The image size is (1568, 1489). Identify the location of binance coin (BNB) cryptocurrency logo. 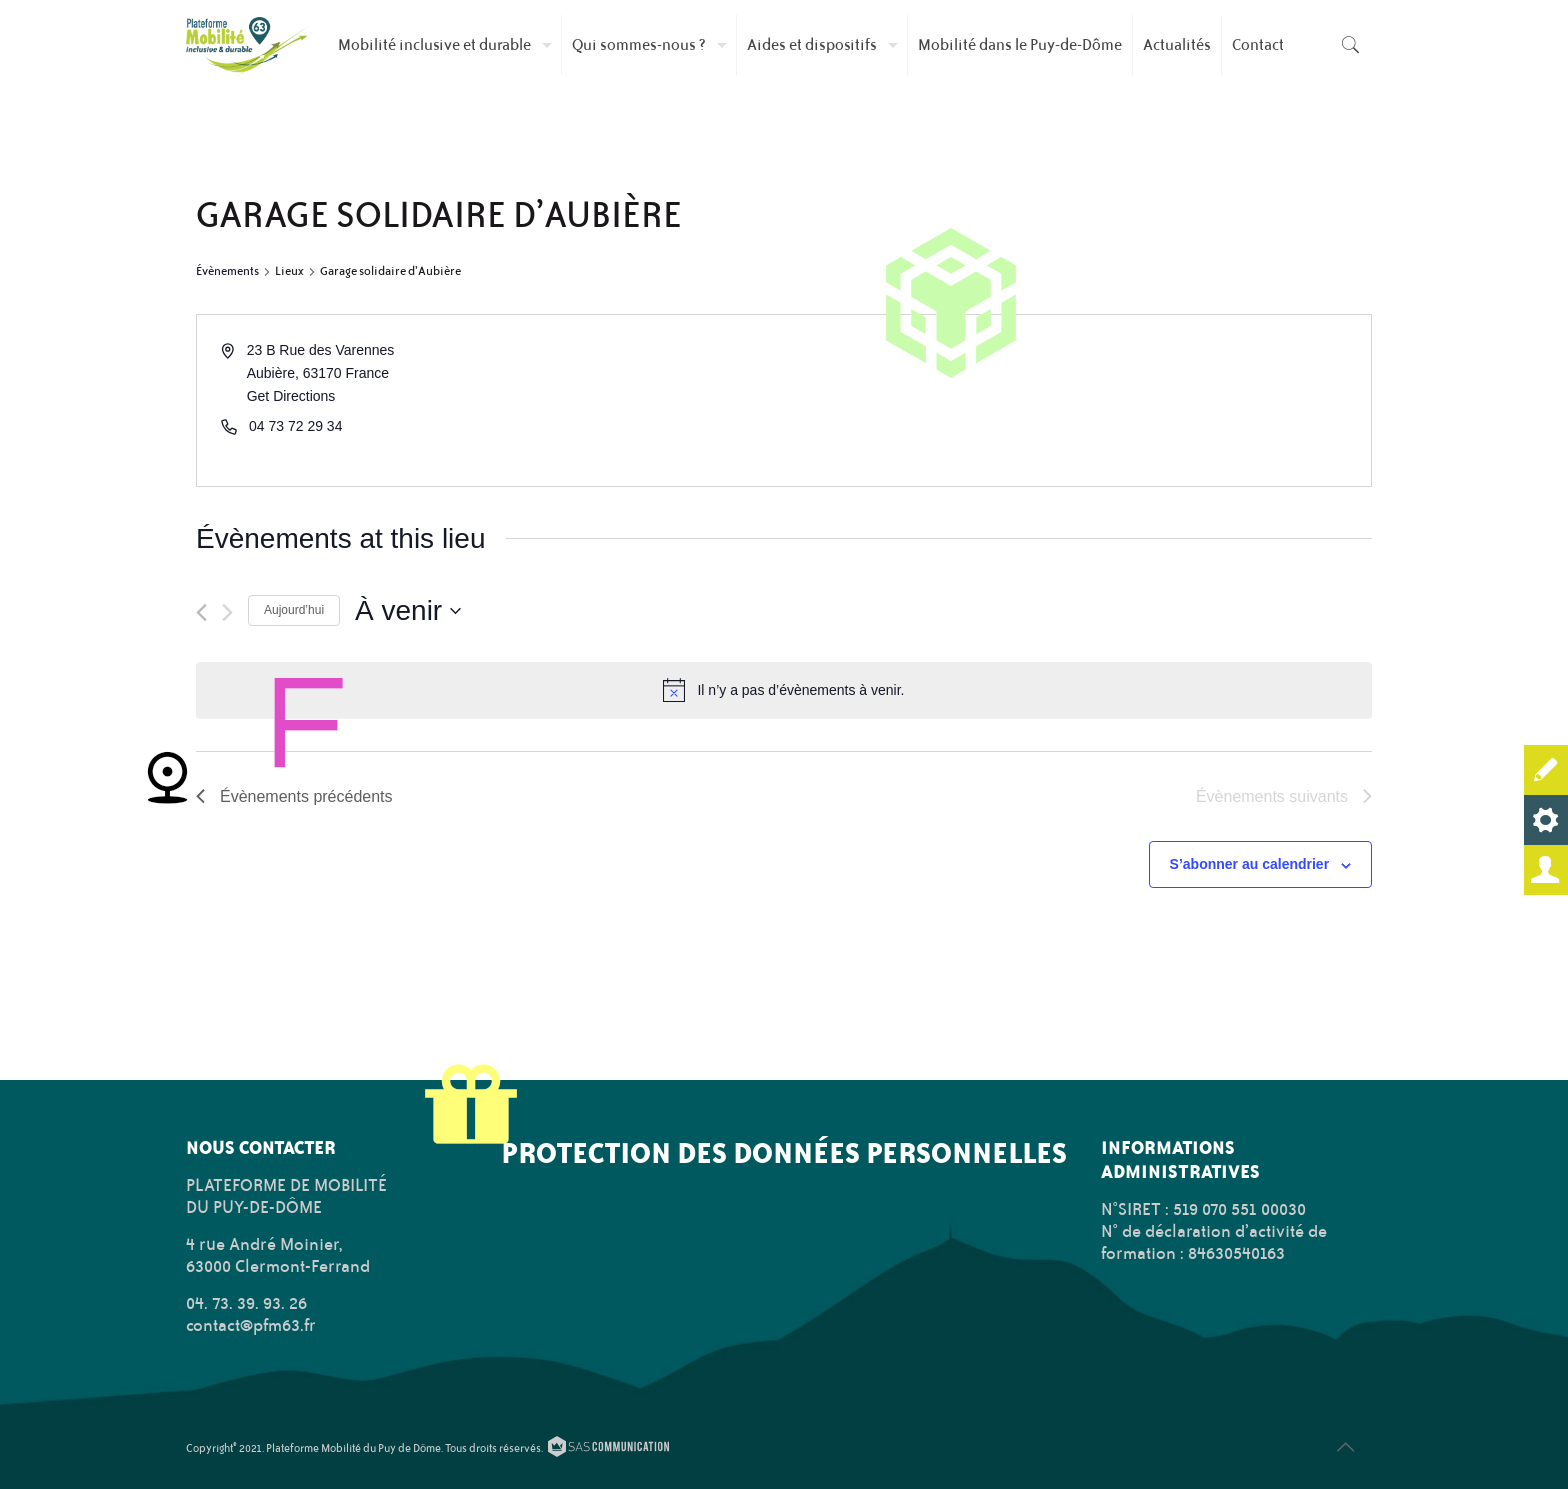
(951, 303).